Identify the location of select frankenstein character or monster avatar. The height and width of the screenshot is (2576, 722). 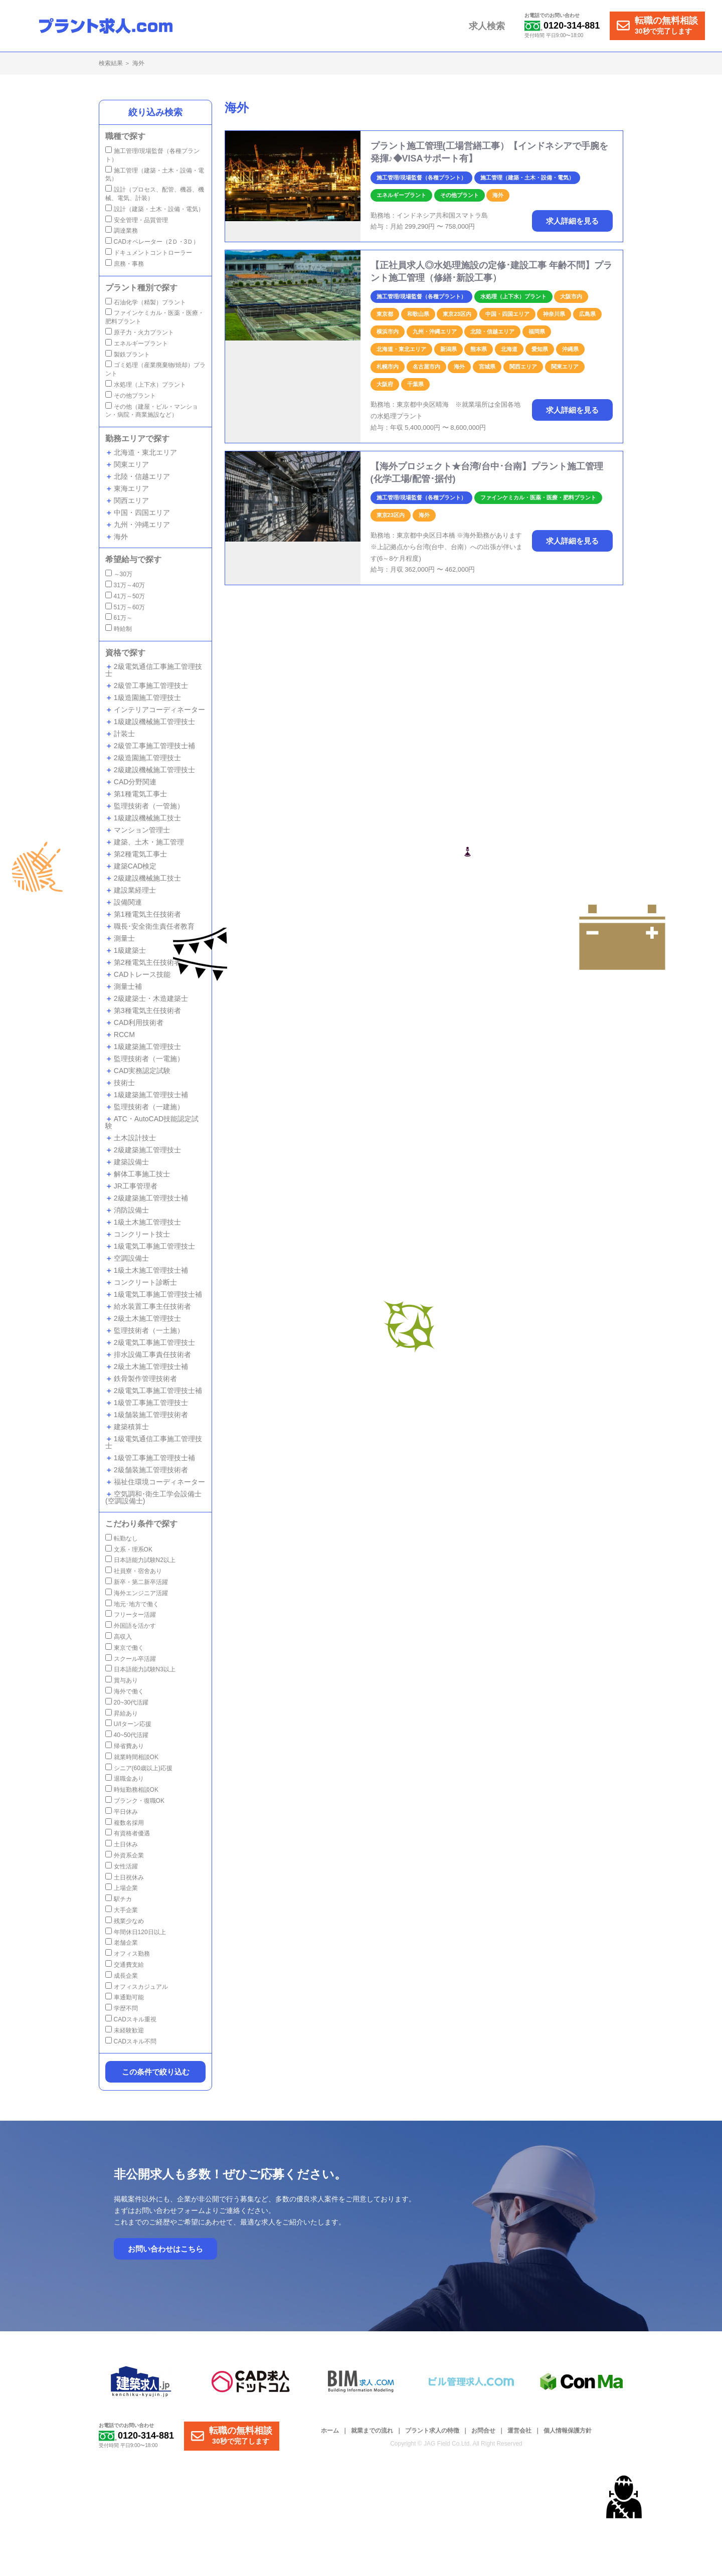
(624, 2497).